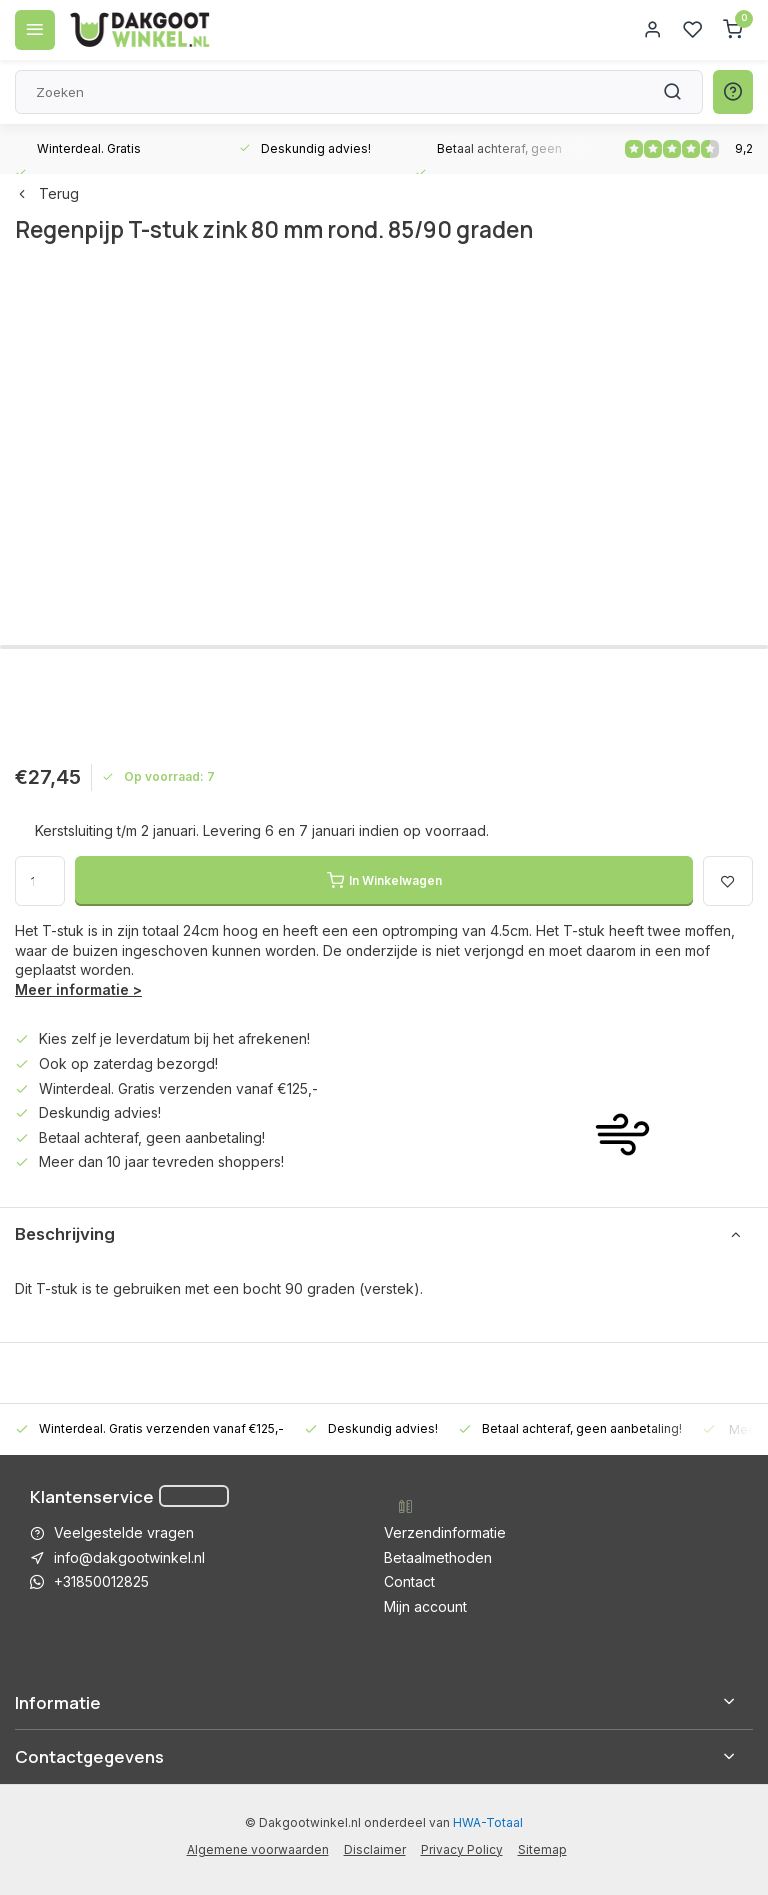 Image resolution: width=768 pixels, height=1895 pixels. Describe the element at coordinates (622, 1134) in the screenshot. I see `indicates current wind conditions` at that location.